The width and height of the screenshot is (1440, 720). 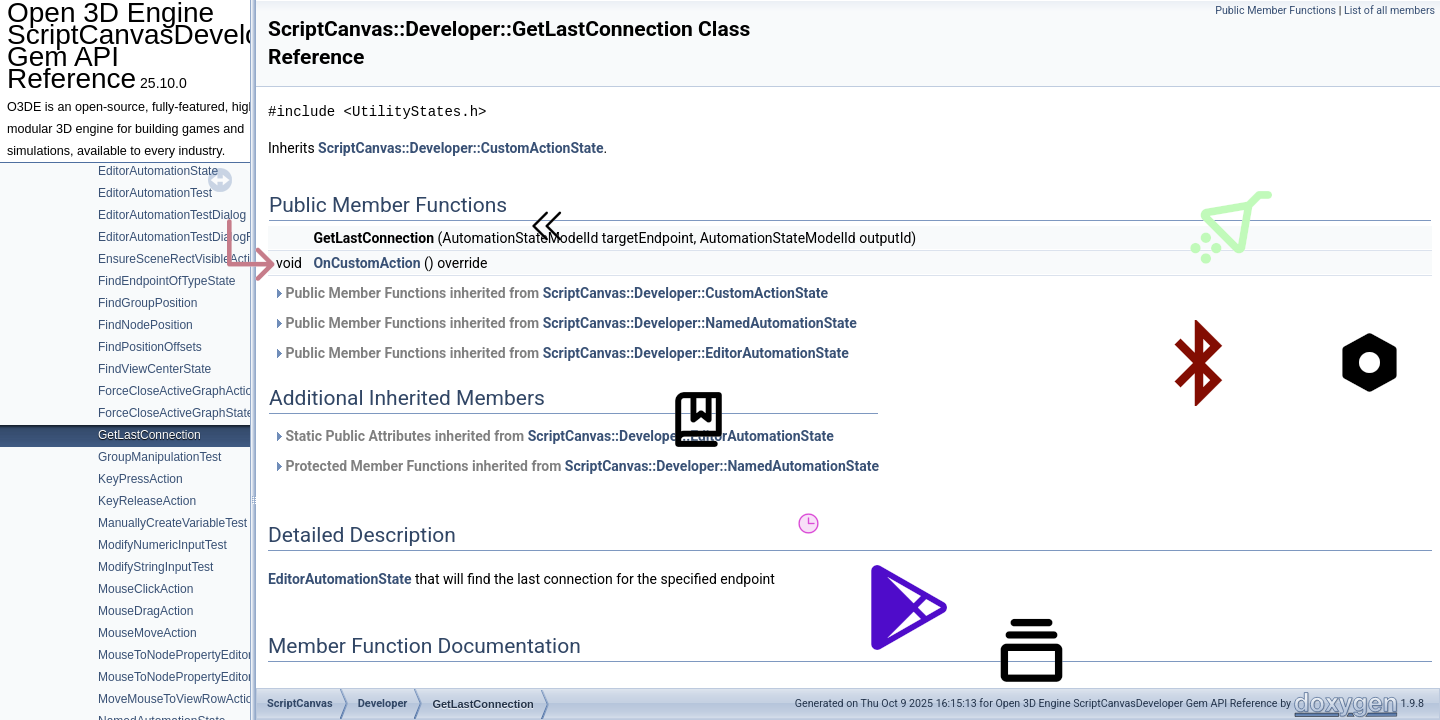 What do you see at coordinates (548, 226) in the screenshot?
I see `go back to the beginning` at bounding box center [548, 226].